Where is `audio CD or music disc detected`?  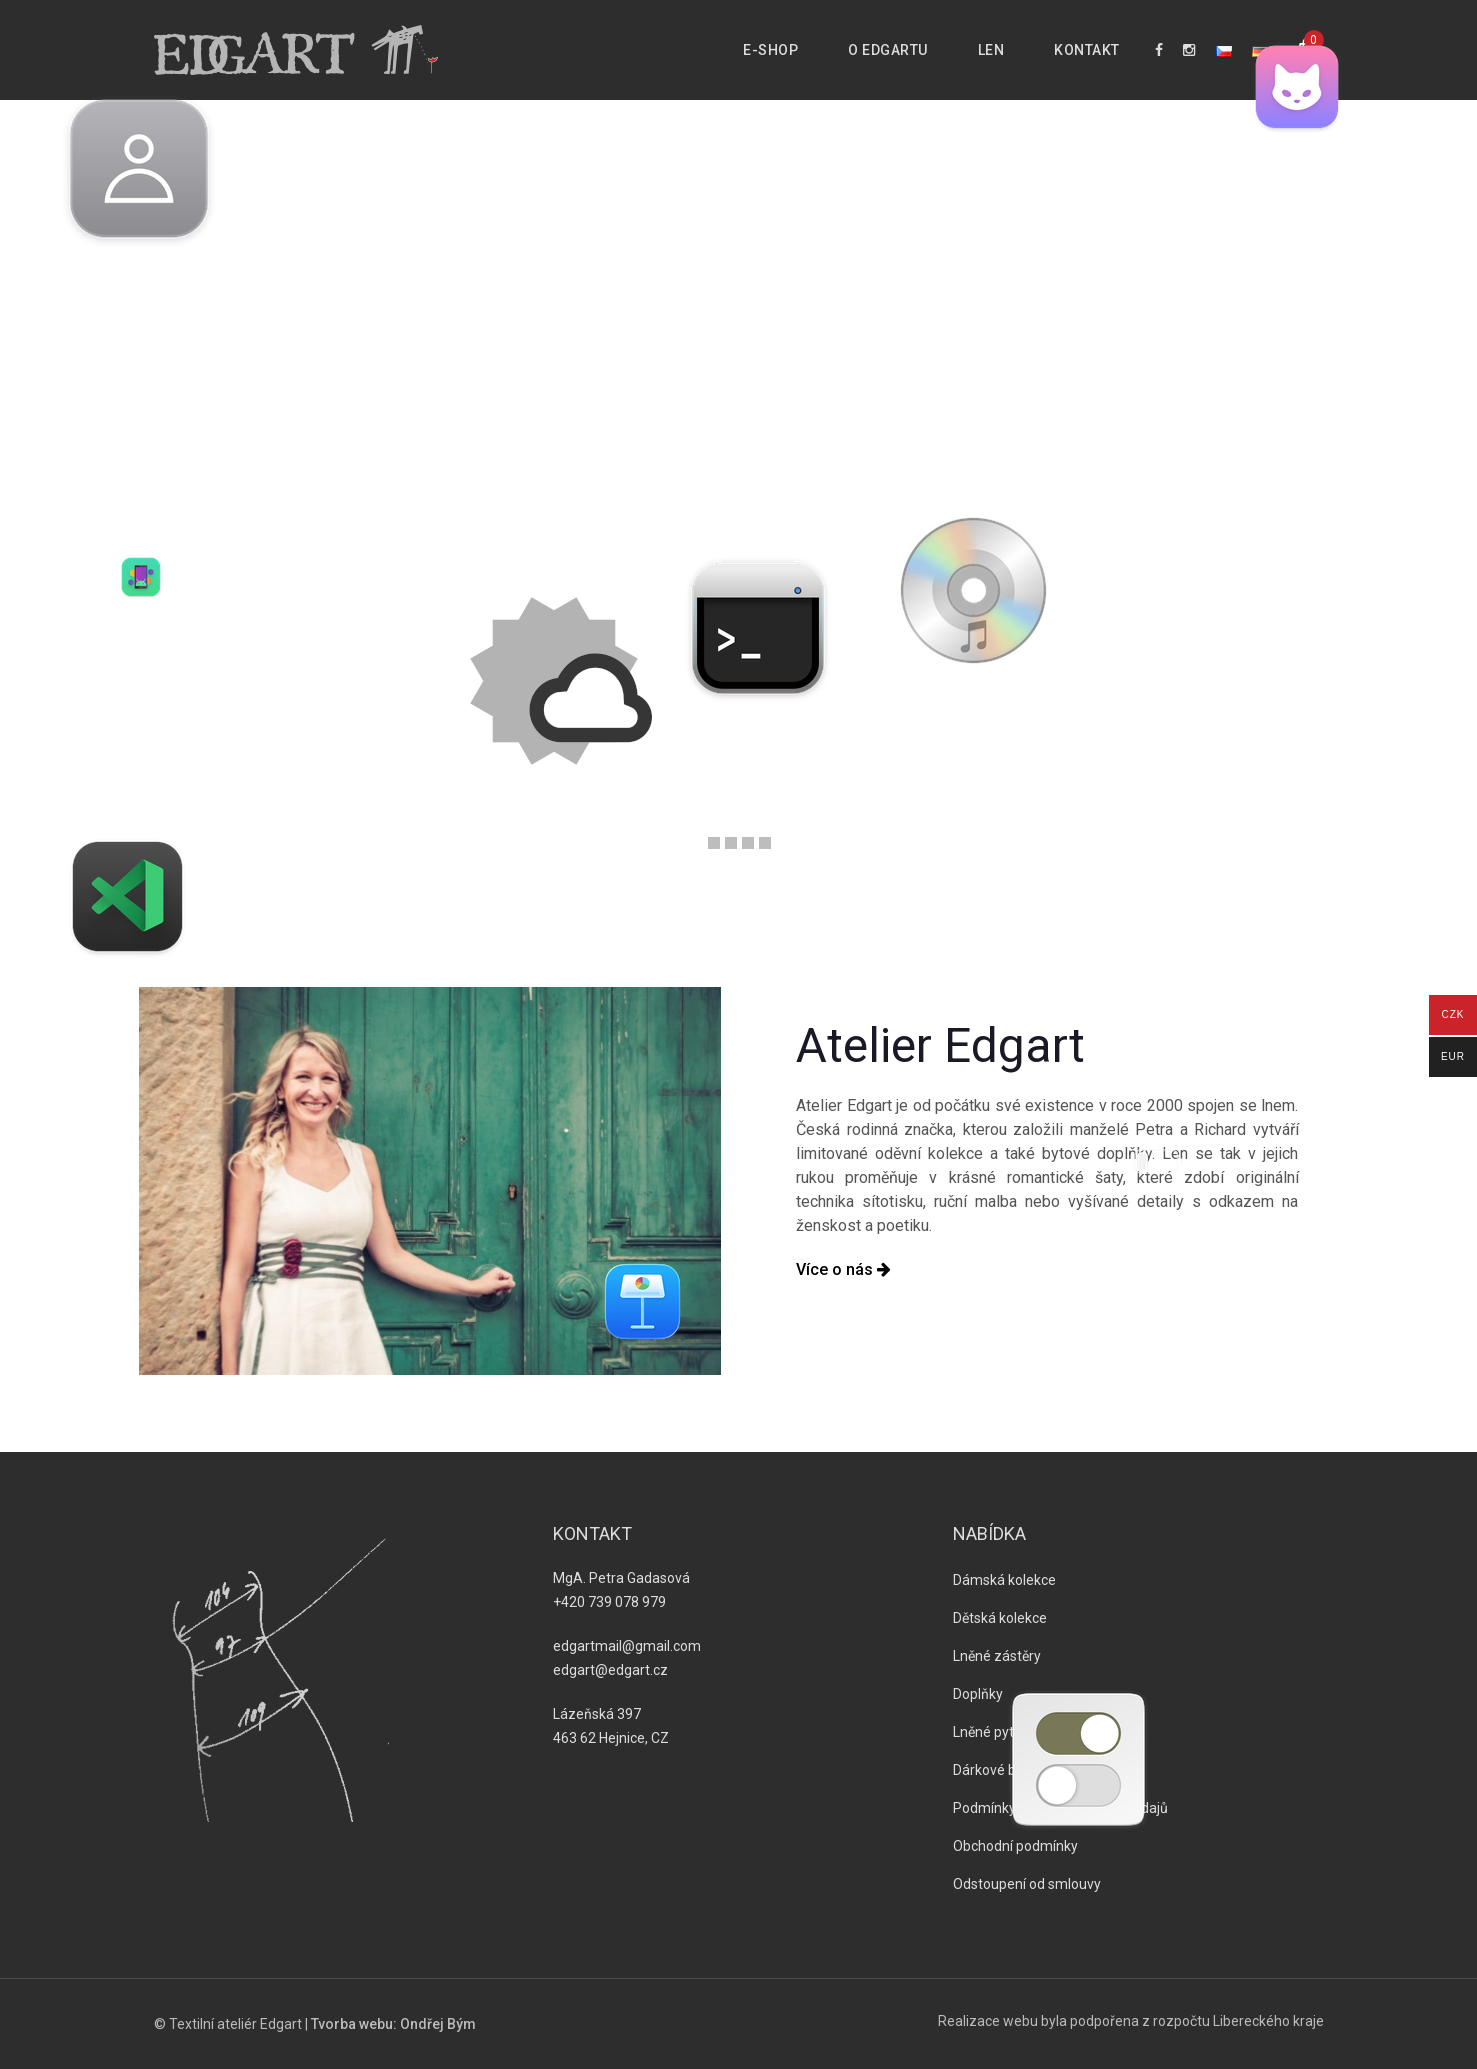
audio CD or music disc detected is located at coordinates (973, 590).